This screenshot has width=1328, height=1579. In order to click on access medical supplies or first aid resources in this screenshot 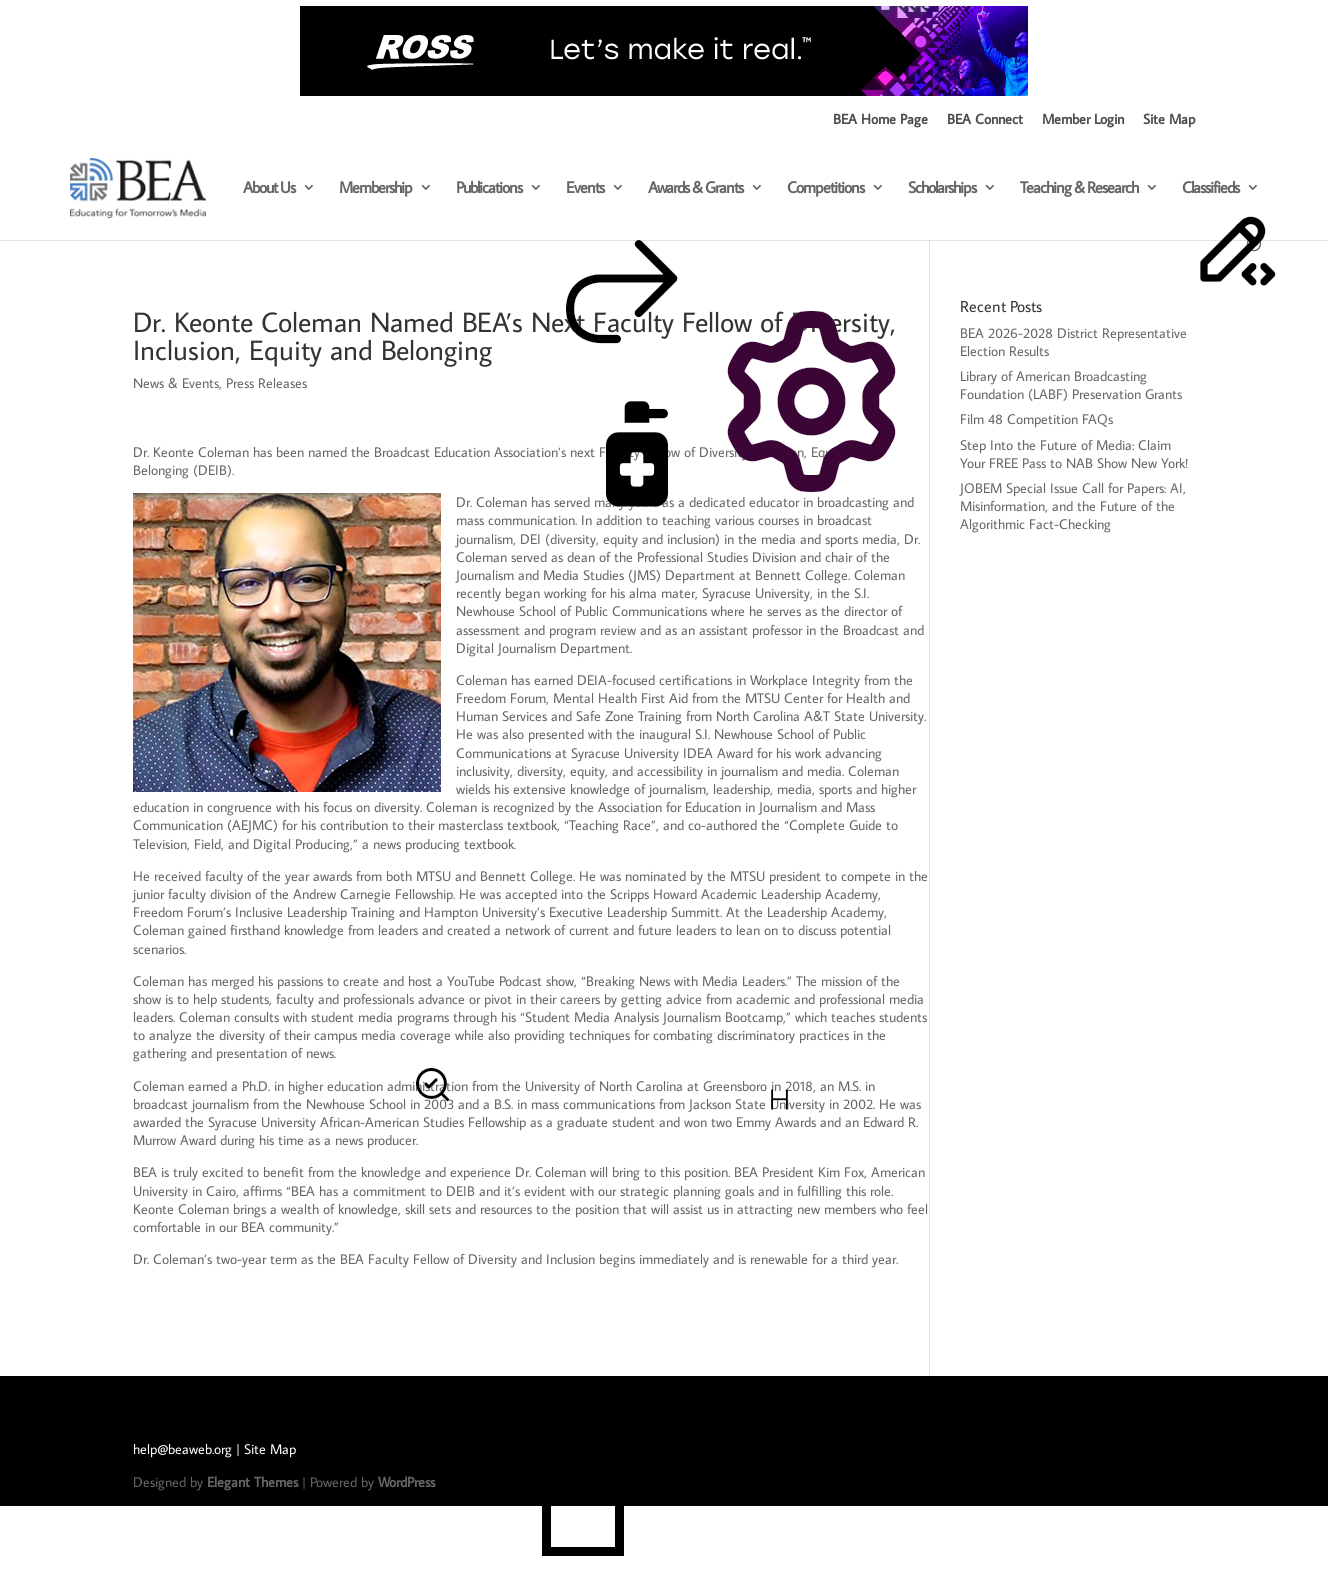, I will do `click(637, 457)`.